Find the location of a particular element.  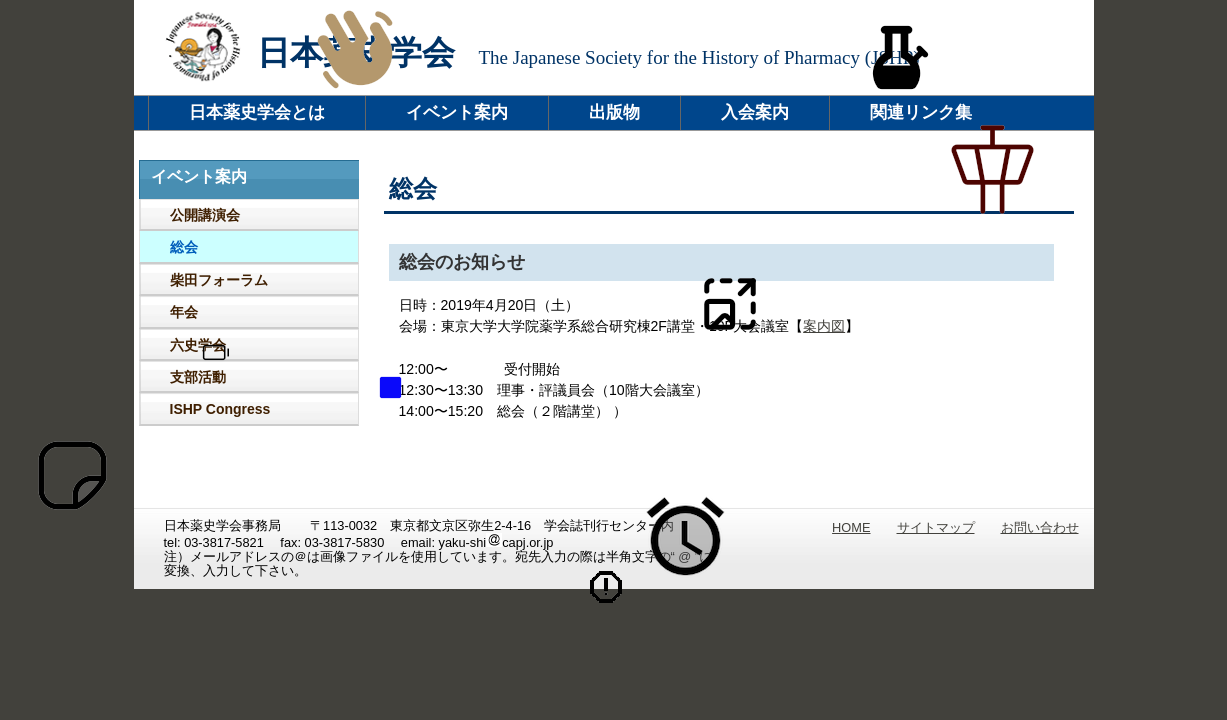

upscale or enhance image resolution is located at coordinates (730, 304).